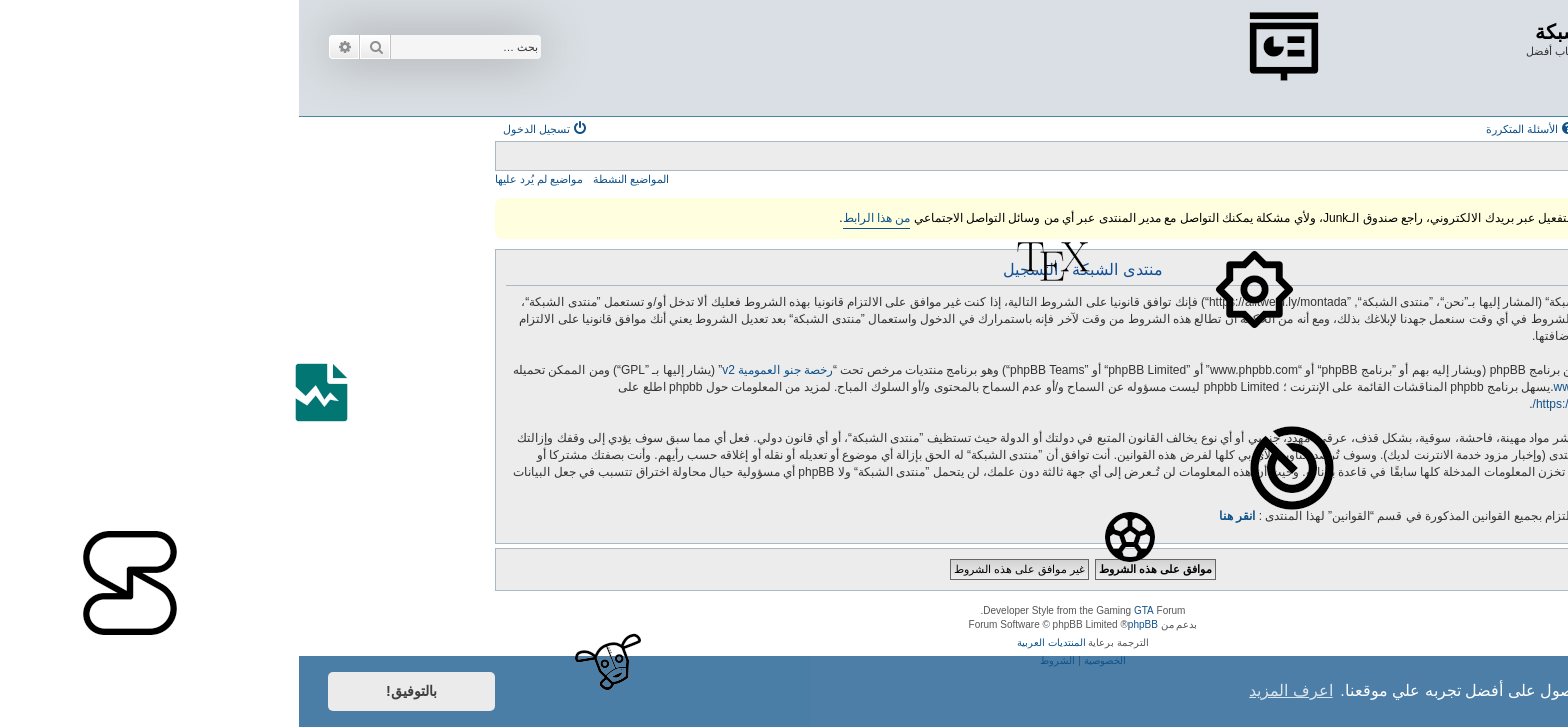 The image size is (1568, 727). I want to click on access football or soccer content, so click(1130, 537).